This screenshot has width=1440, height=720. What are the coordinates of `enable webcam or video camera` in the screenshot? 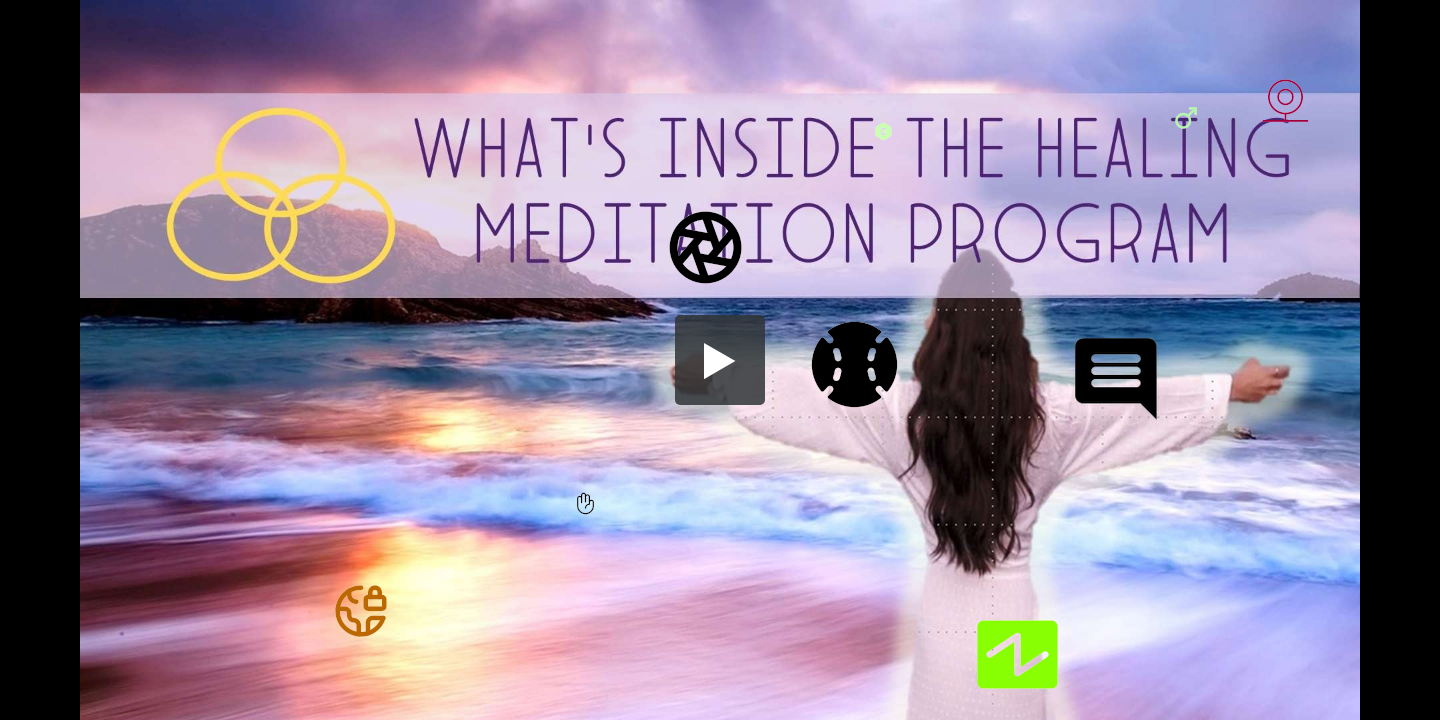 It's located at (1285, 102).